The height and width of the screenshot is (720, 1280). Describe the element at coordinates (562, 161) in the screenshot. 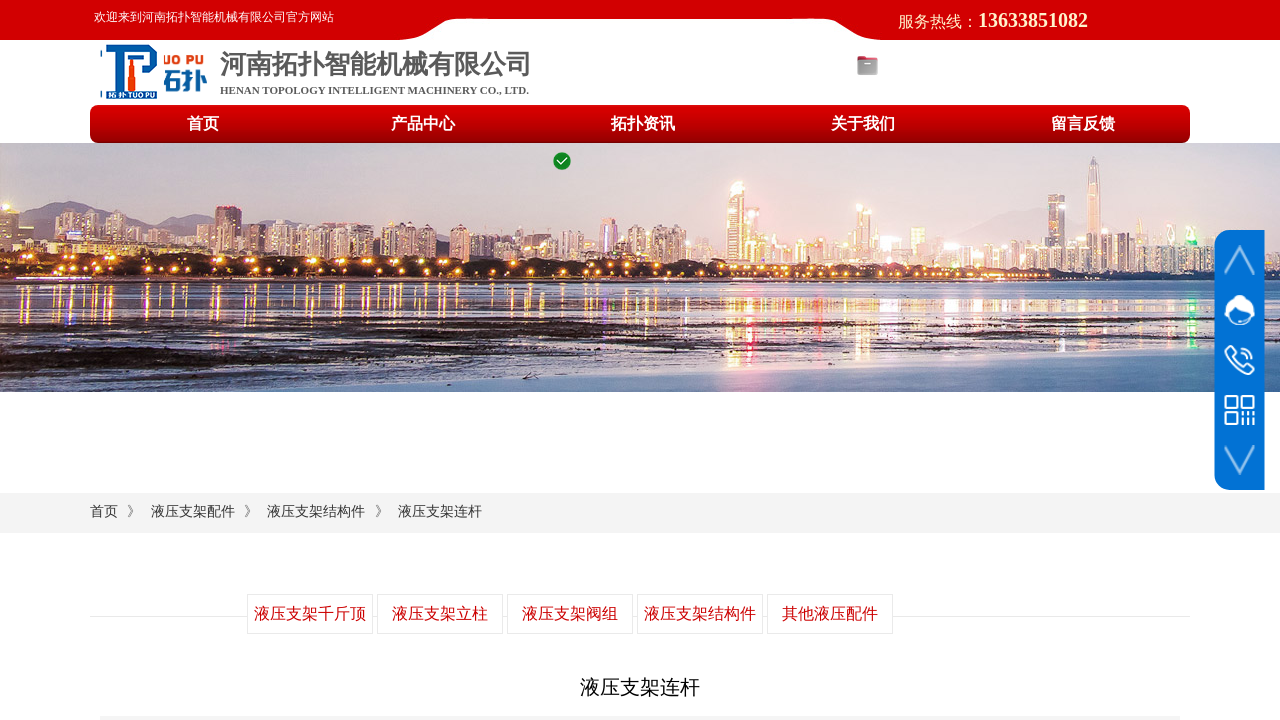

I see `indicates file has been successfully synced` at that location.